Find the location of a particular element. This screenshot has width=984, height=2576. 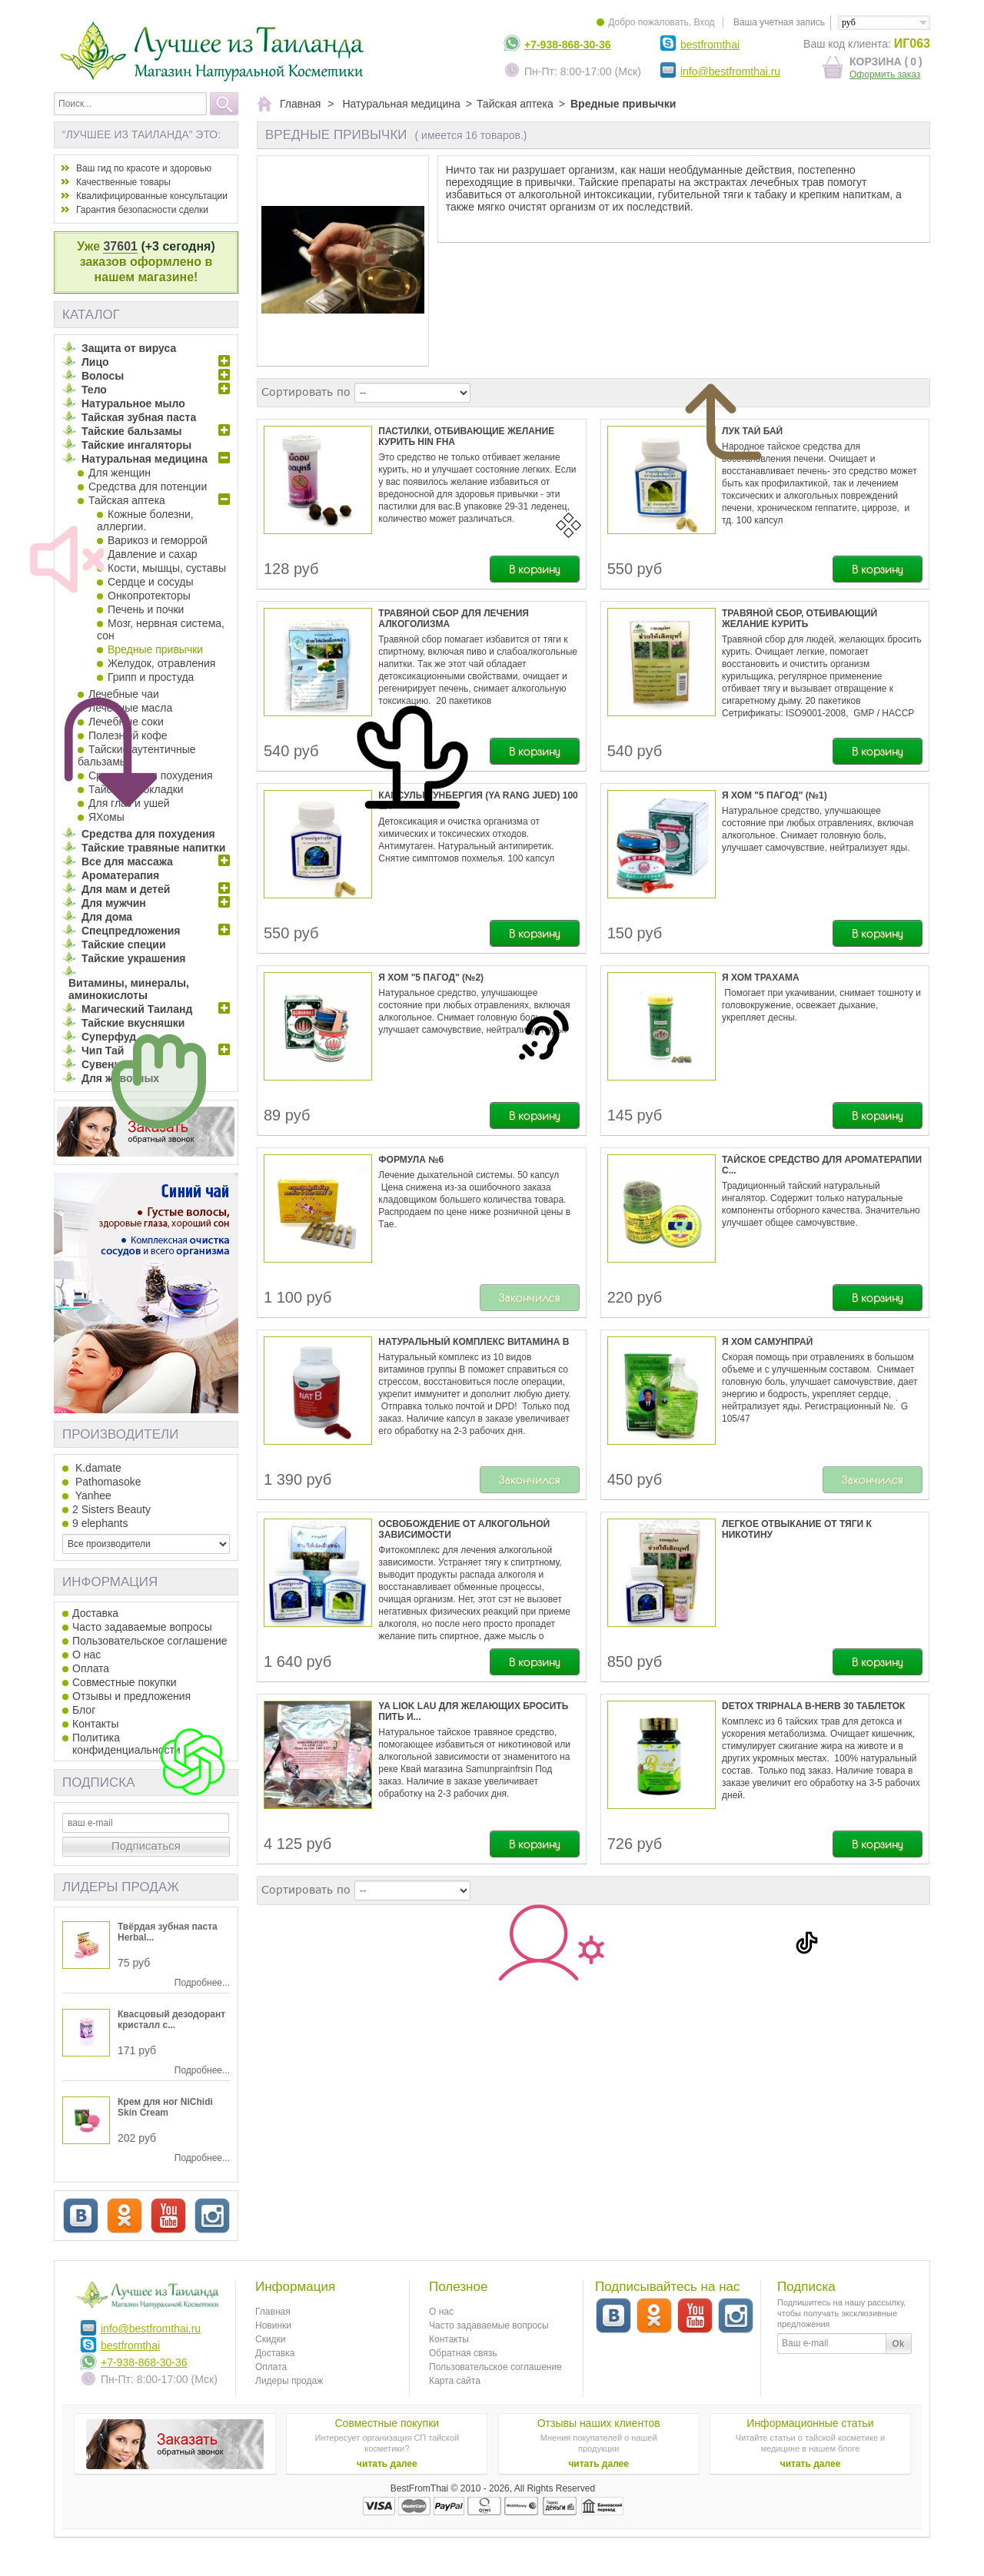

indicates assistive listening systems available is located at coordinates (544, 1034).